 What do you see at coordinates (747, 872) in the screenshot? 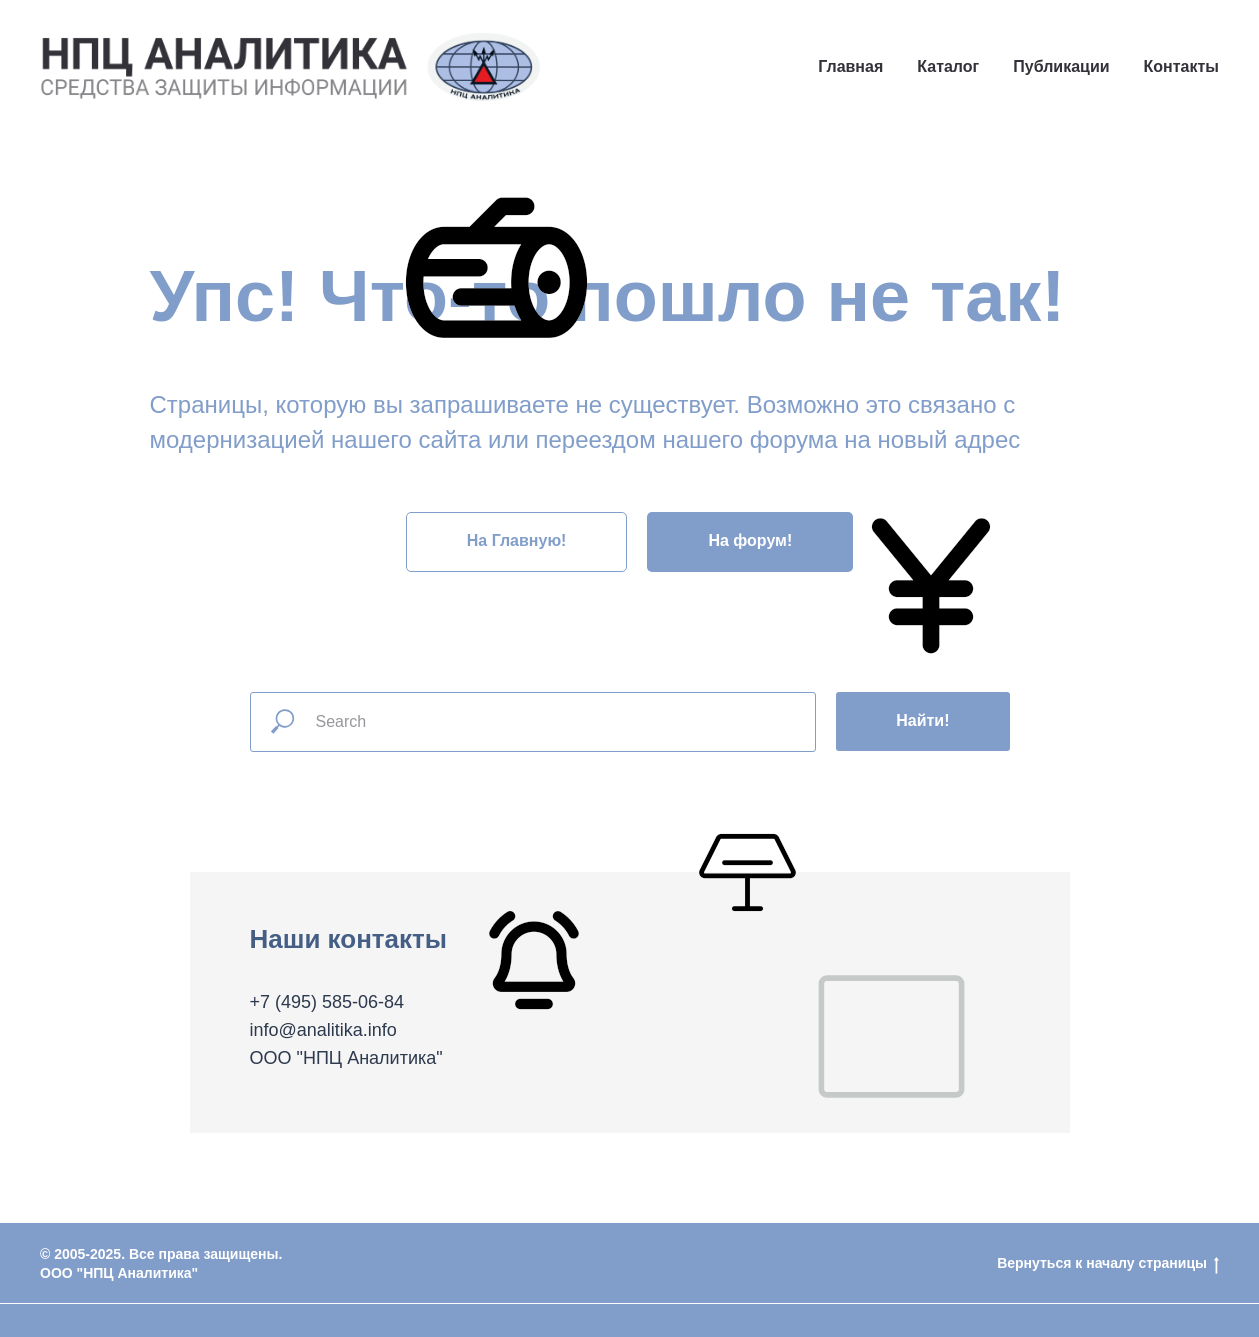
I see `access presentation mode` at bounding box center [747, 872].